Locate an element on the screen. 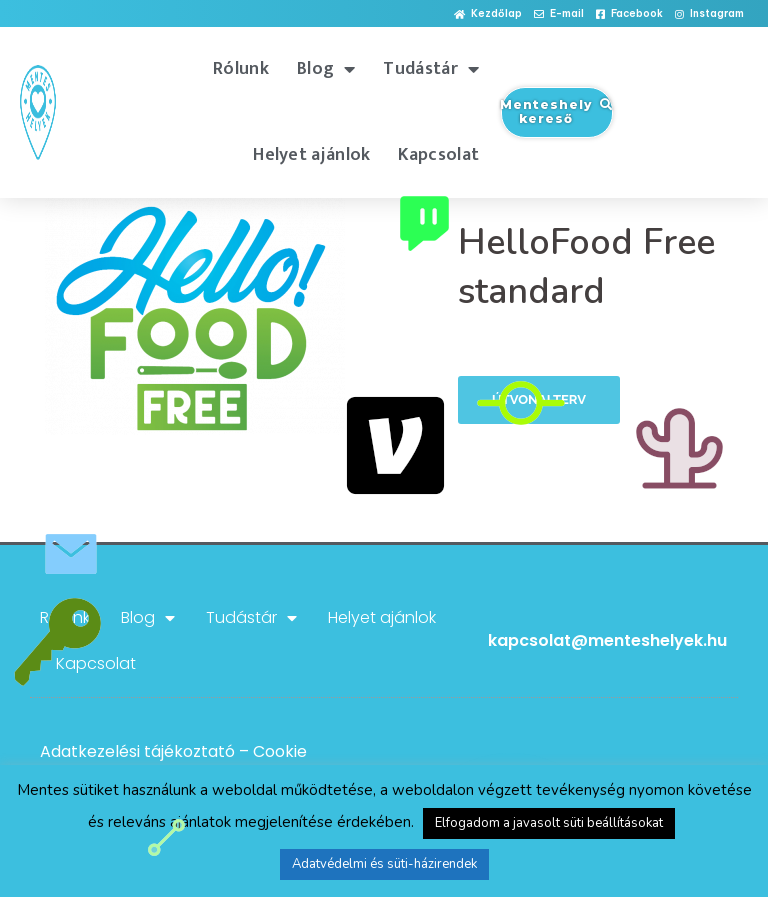  draw a line between two points is located at coordinates (166, 837).